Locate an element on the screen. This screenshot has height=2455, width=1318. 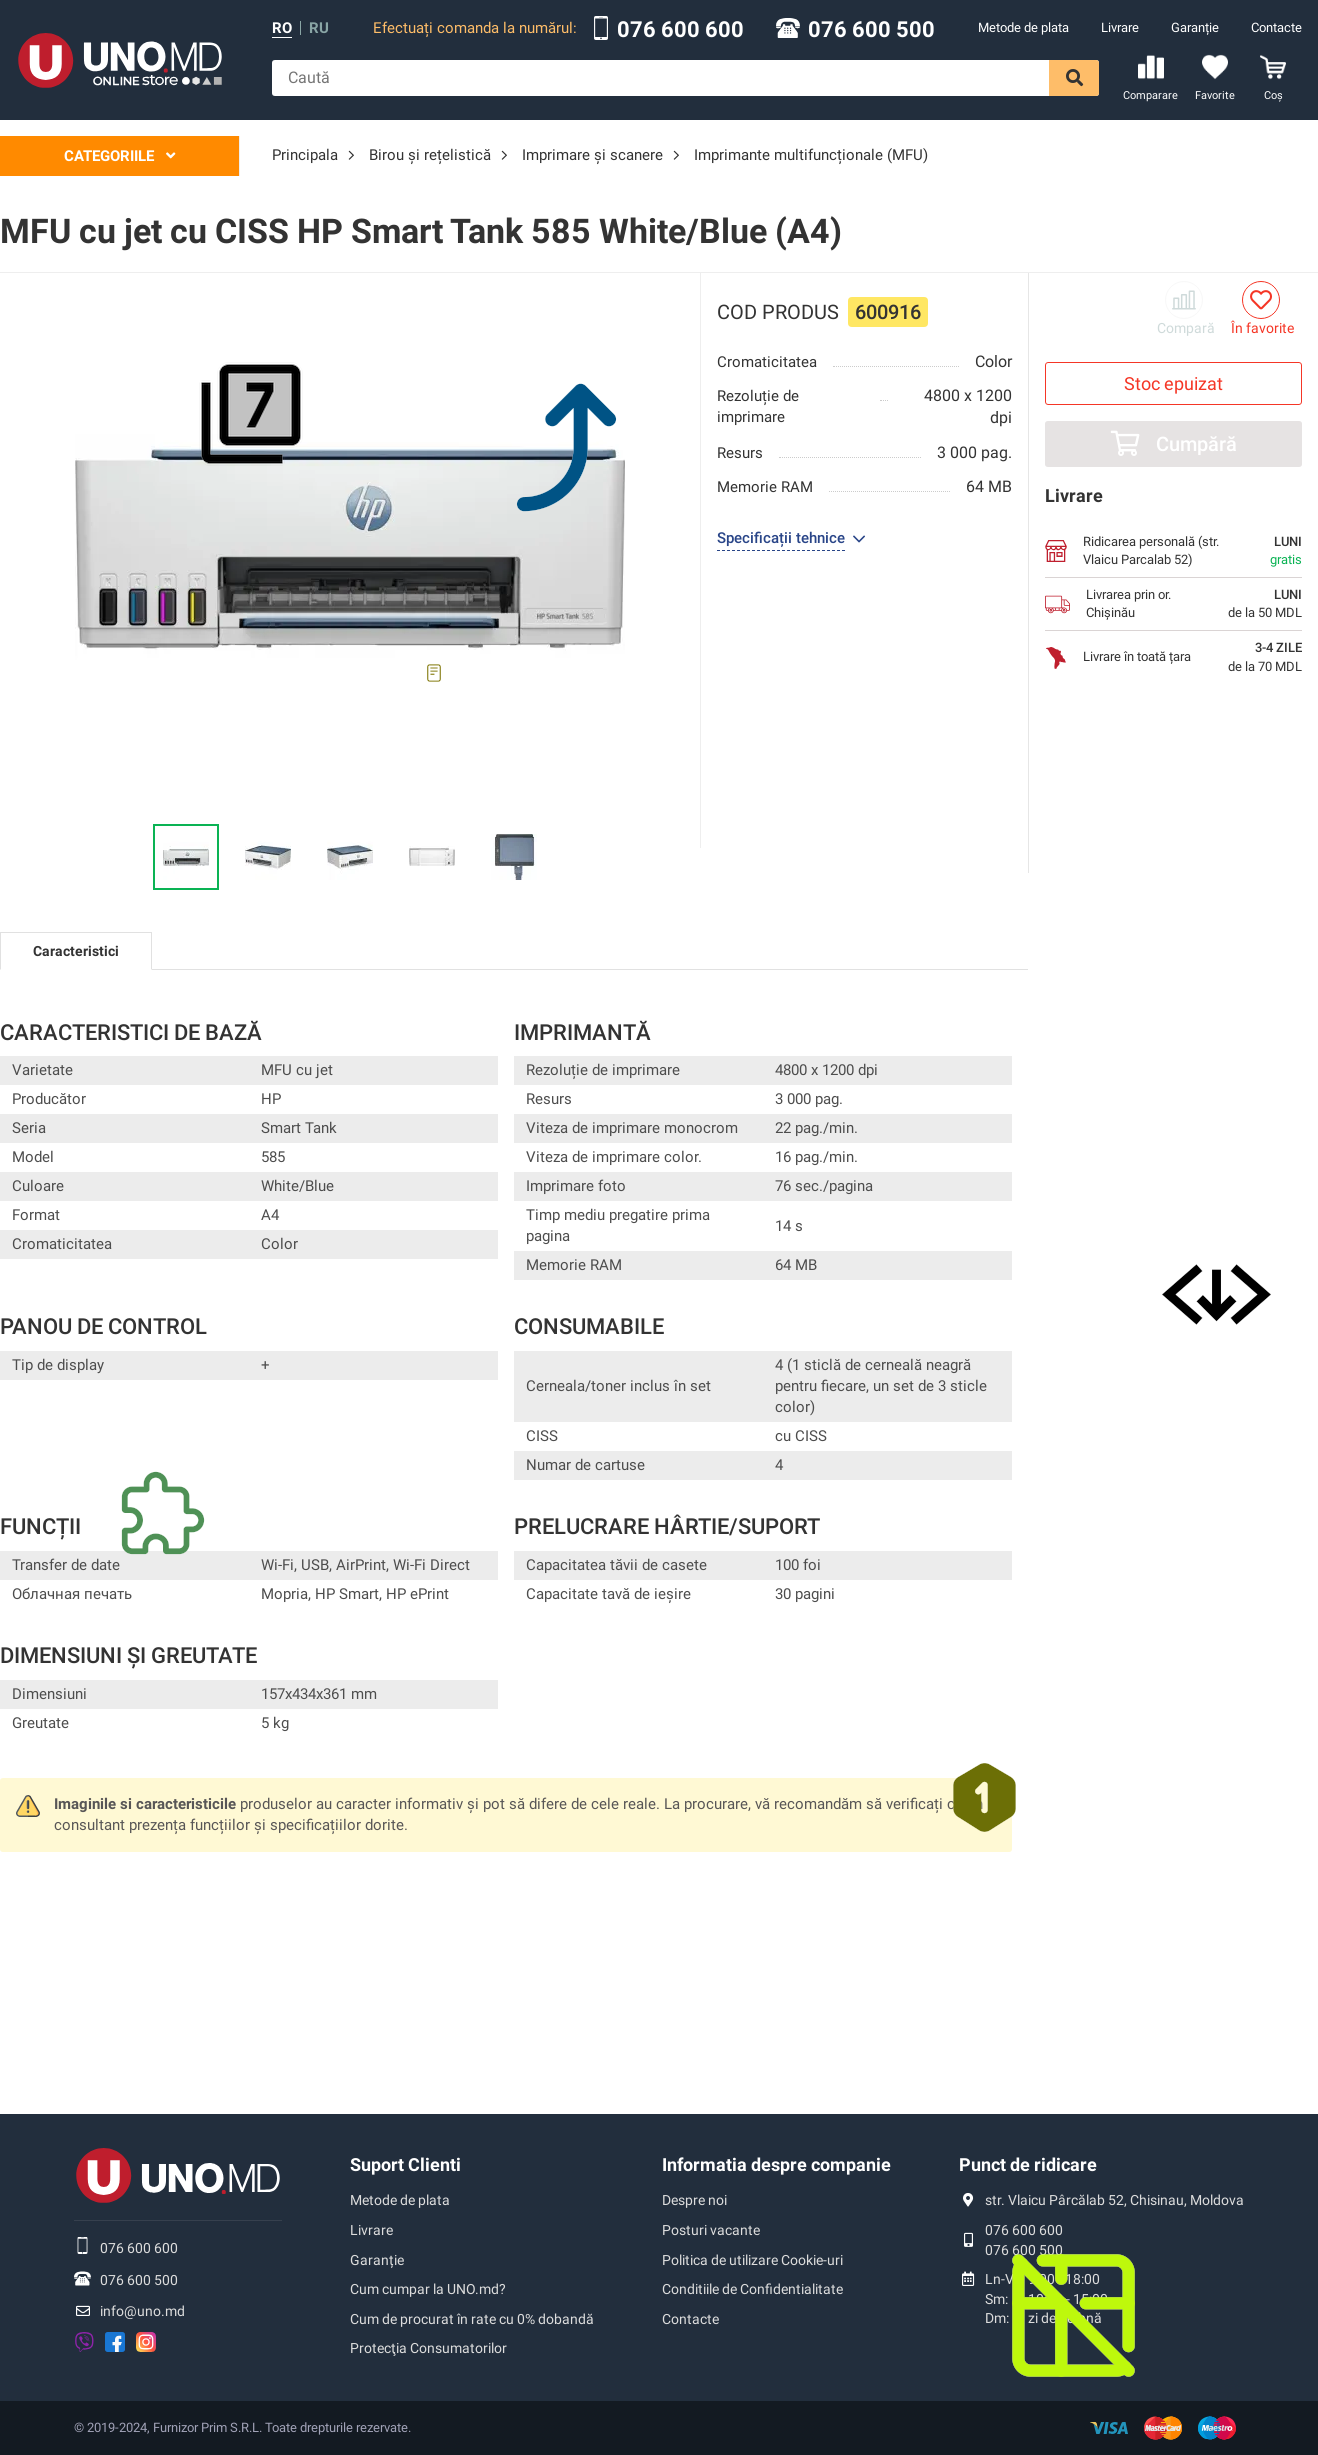
open reader mode for distraction-free viewing is located at coordinates (434, 673).